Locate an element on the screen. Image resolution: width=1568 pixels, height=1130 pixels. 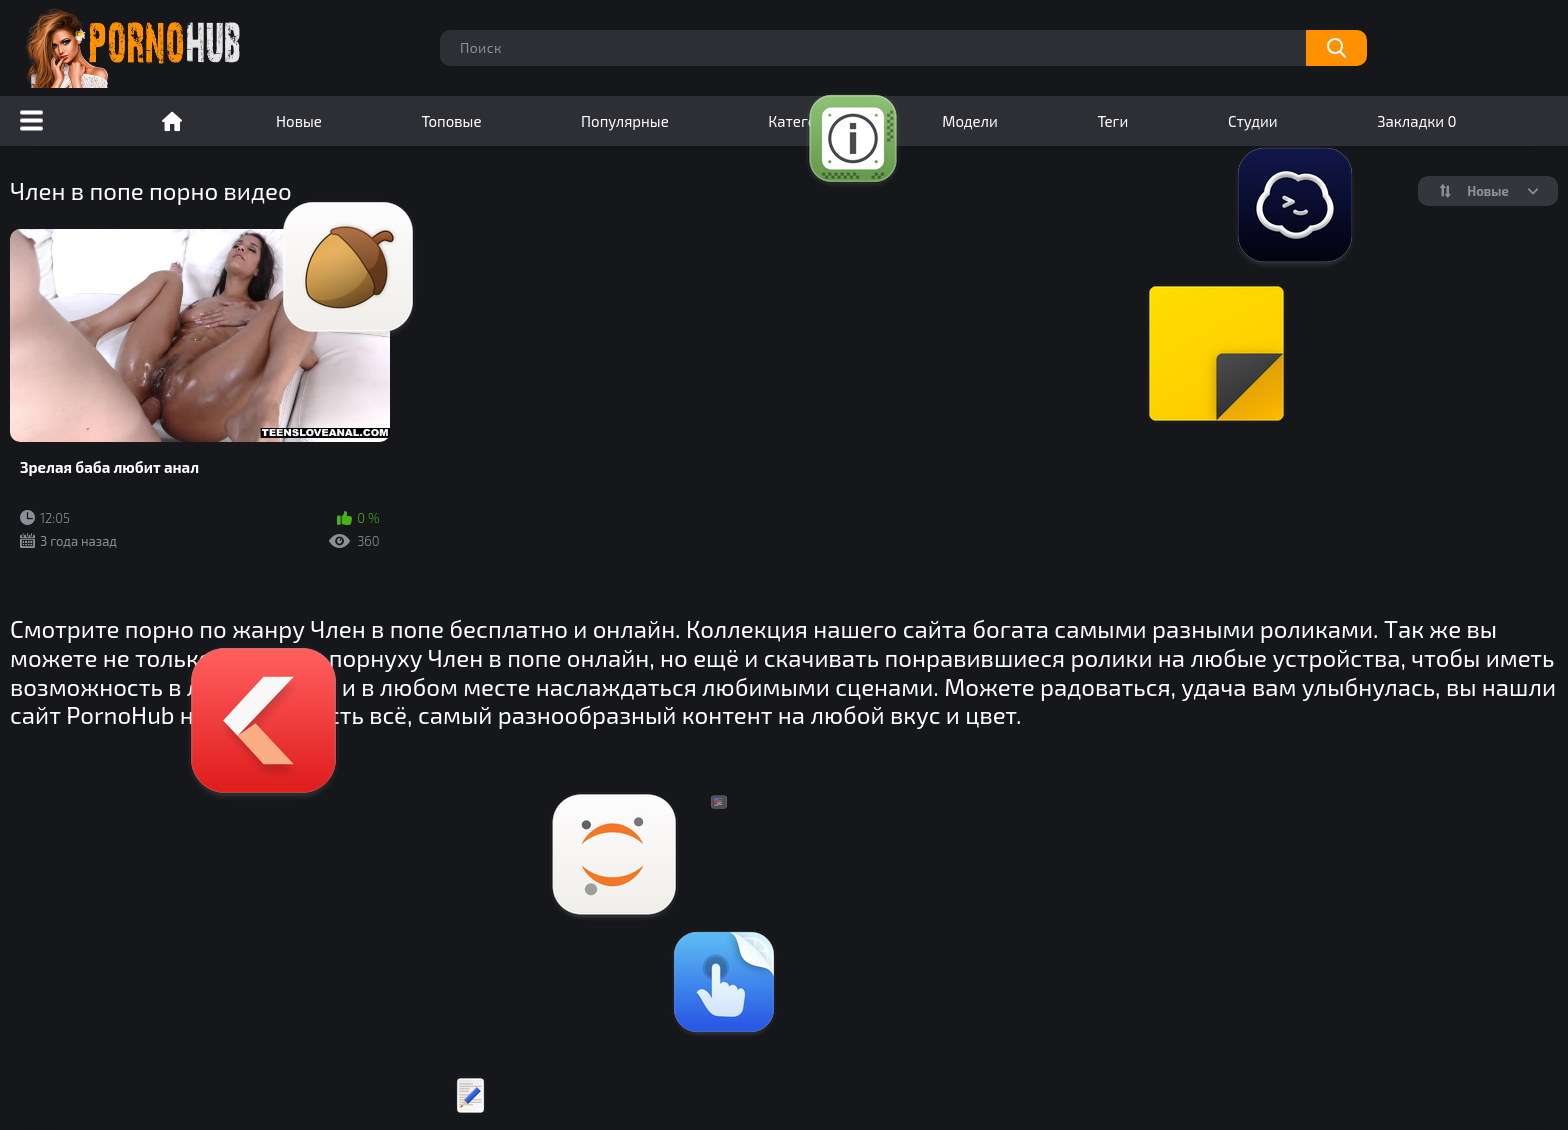
open touchscreen settings and preferences is located at coordinates (724, 982).